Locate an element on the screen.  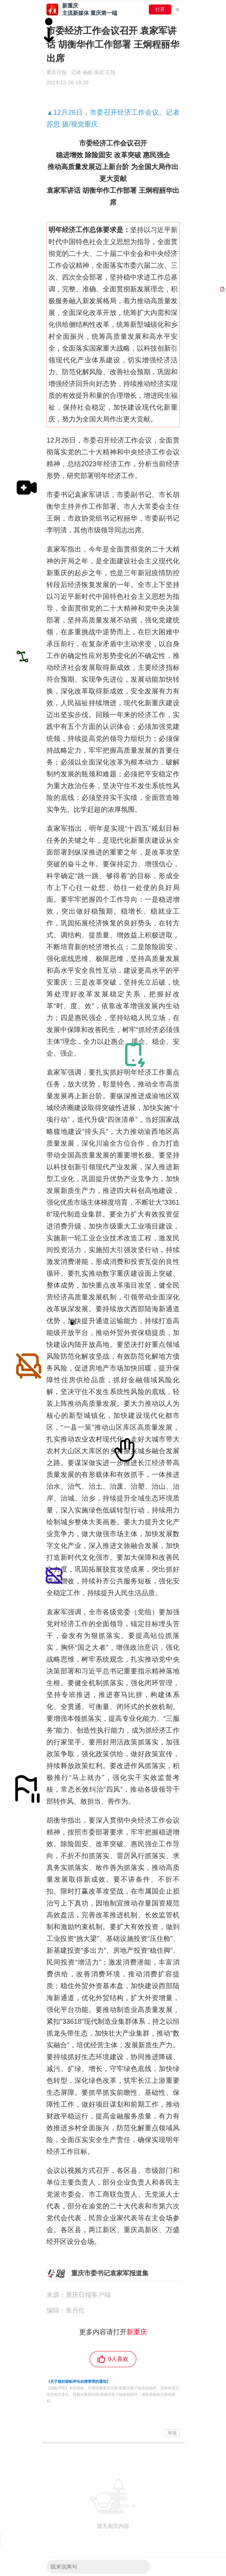
edit bezier curve handles is located at coordinates (22, 656).